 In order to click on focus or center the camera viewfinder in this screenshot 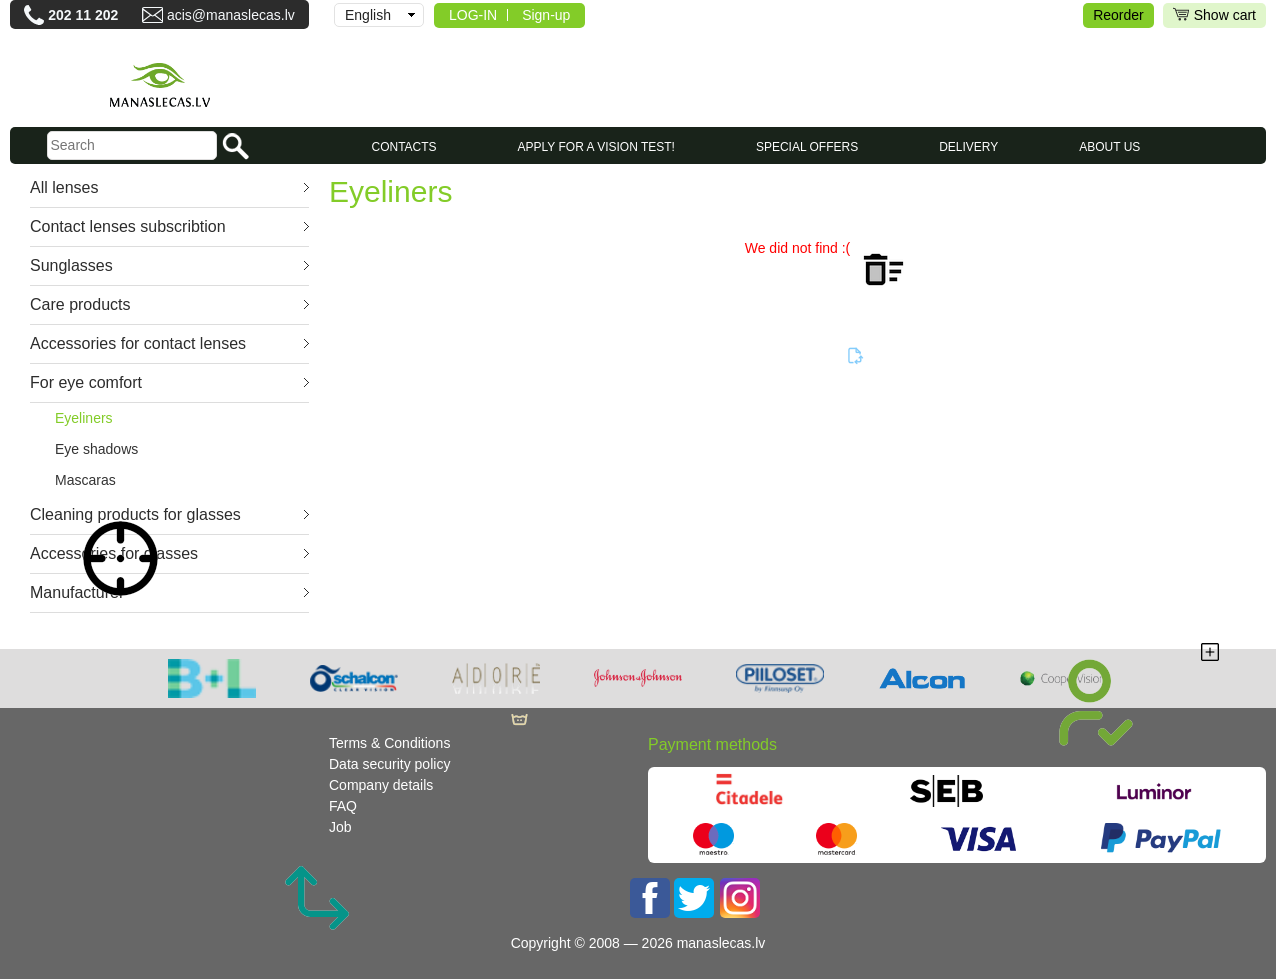, I will do `click(120, 558)`.